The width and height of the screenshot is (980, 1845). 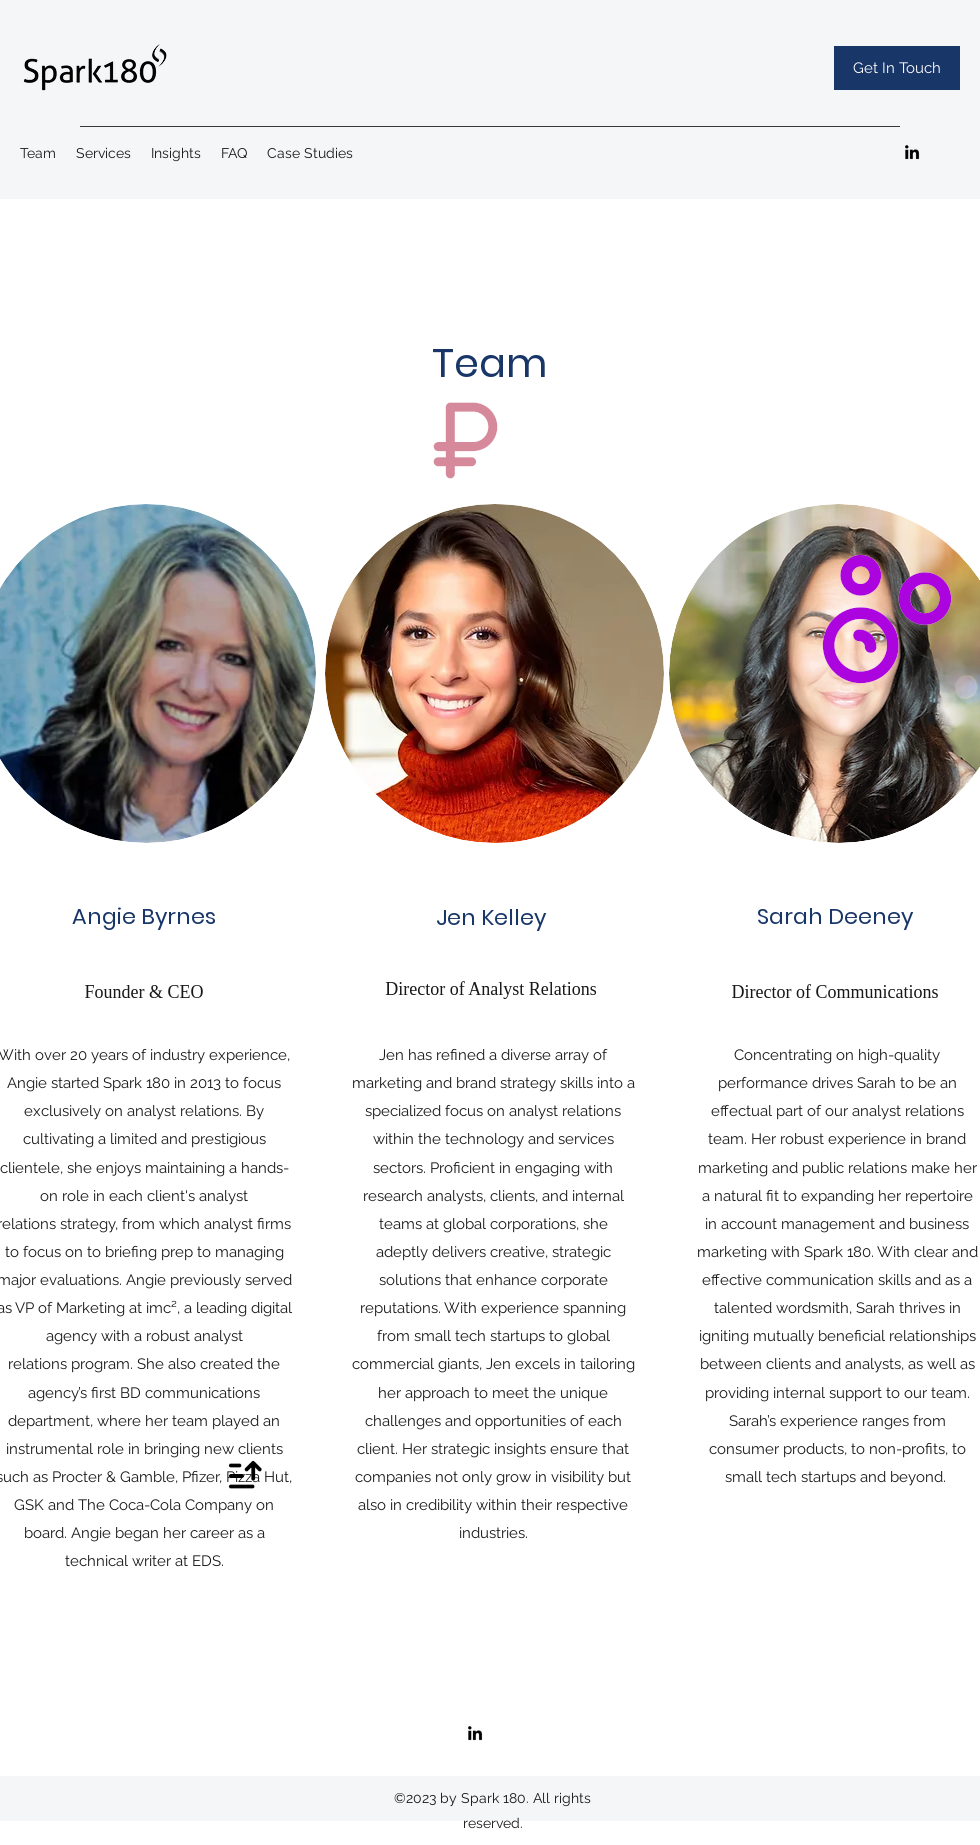 I want to click on open chat or messaging, so click(x=887, y=619).